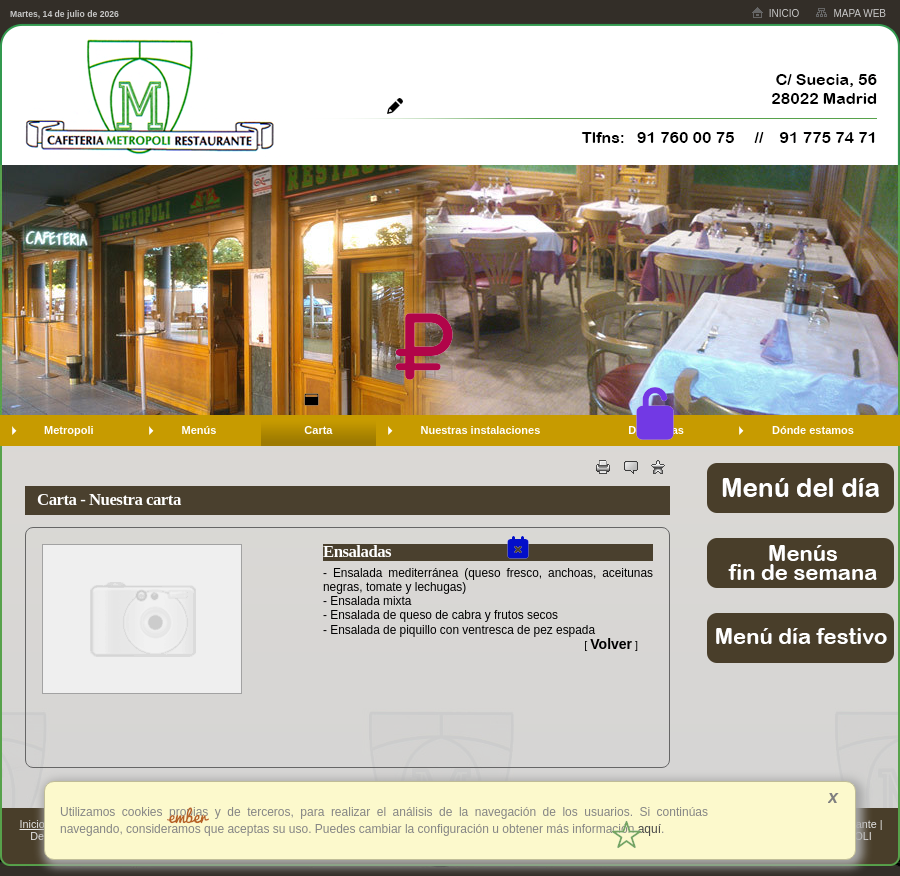 Image resolution: width=900 pixels, height=876 pixels. Describe the element at coordinates (426, 346) in the screenshot. I see `indicates russian ruble currency` at that location.